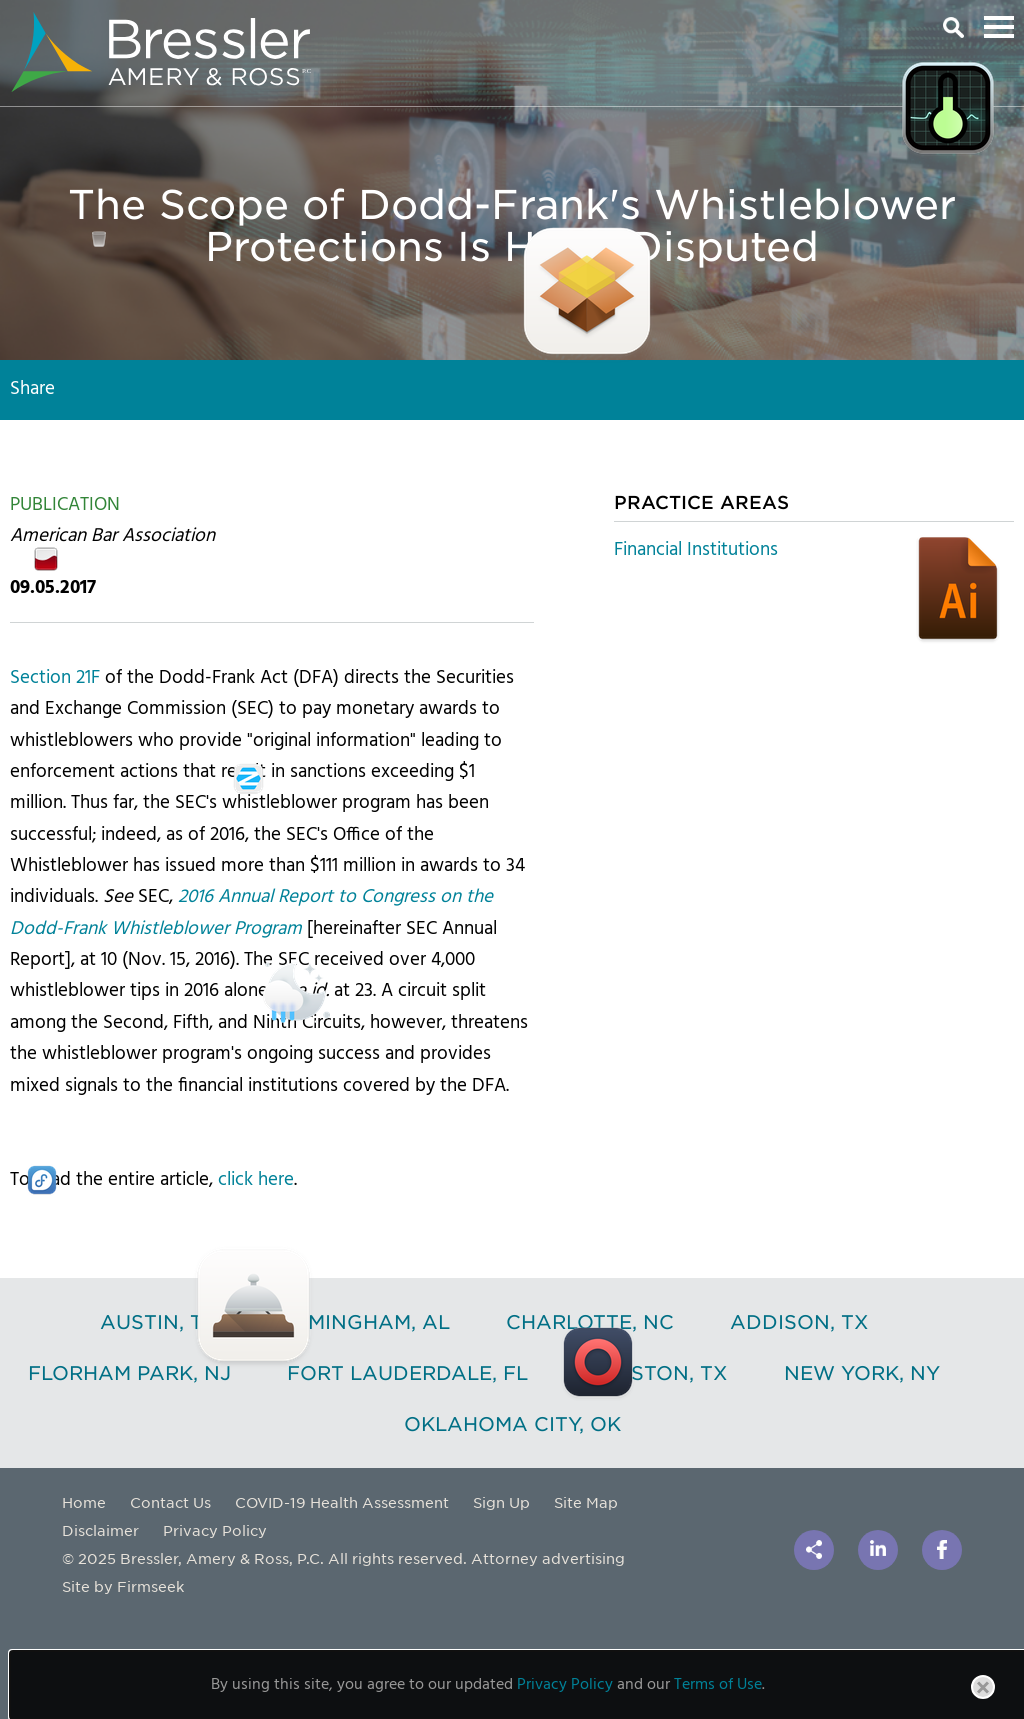 The image size is (1024, 1719). I want to click on open the trash to view deleted items, so click(99, 239).